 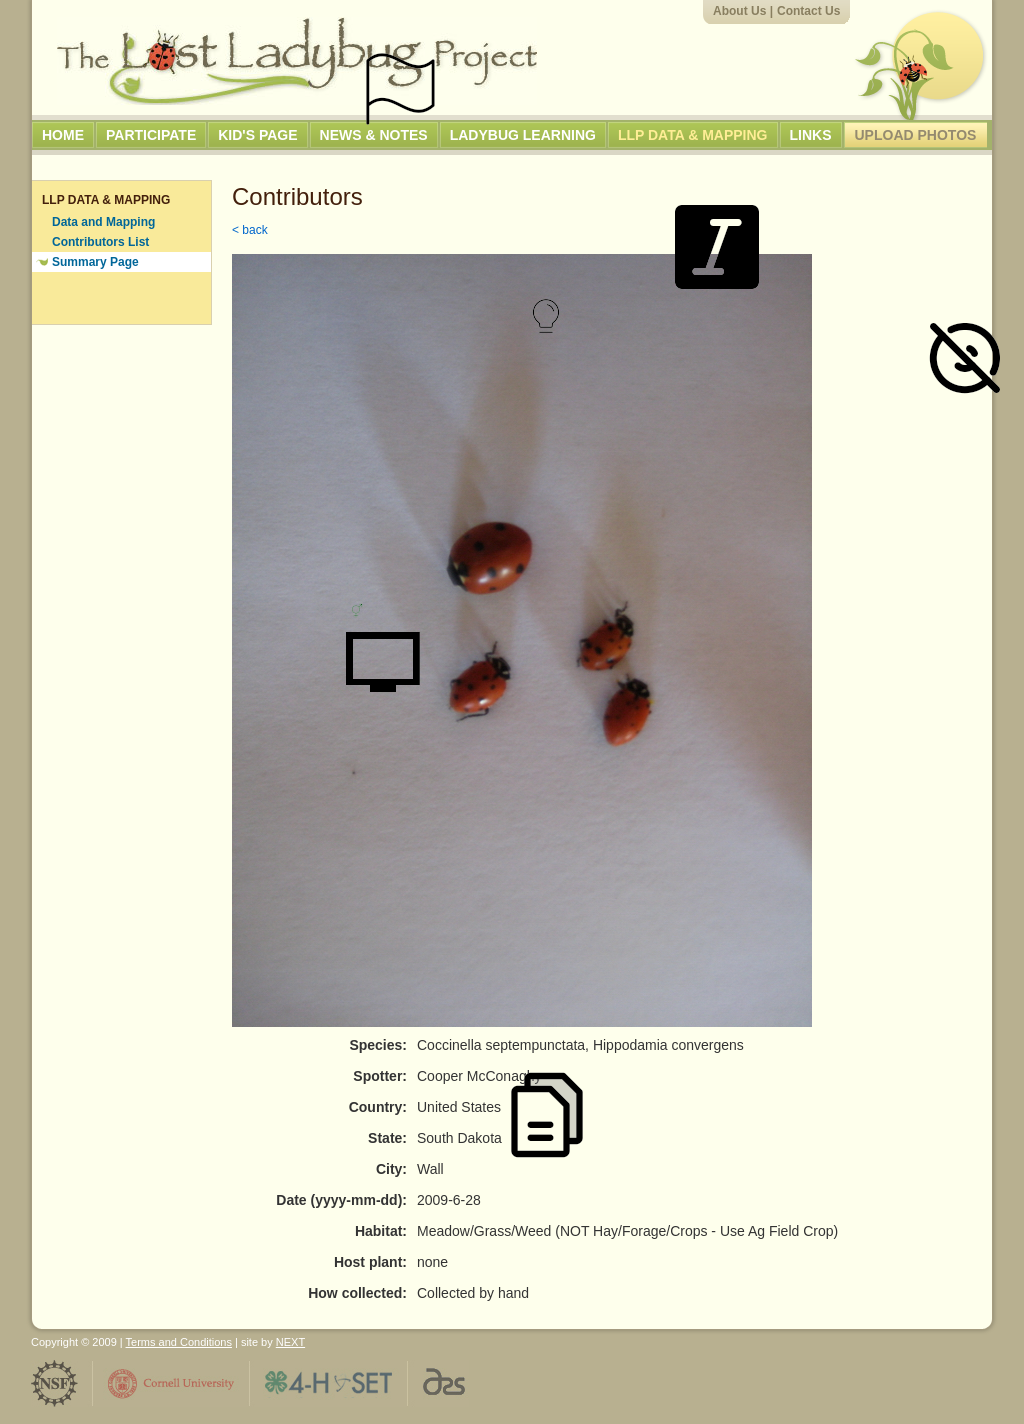 What do you see at coordinates (383, 662) in the screenshot?
I see `access personal video content` at bounding box center [383, 662].